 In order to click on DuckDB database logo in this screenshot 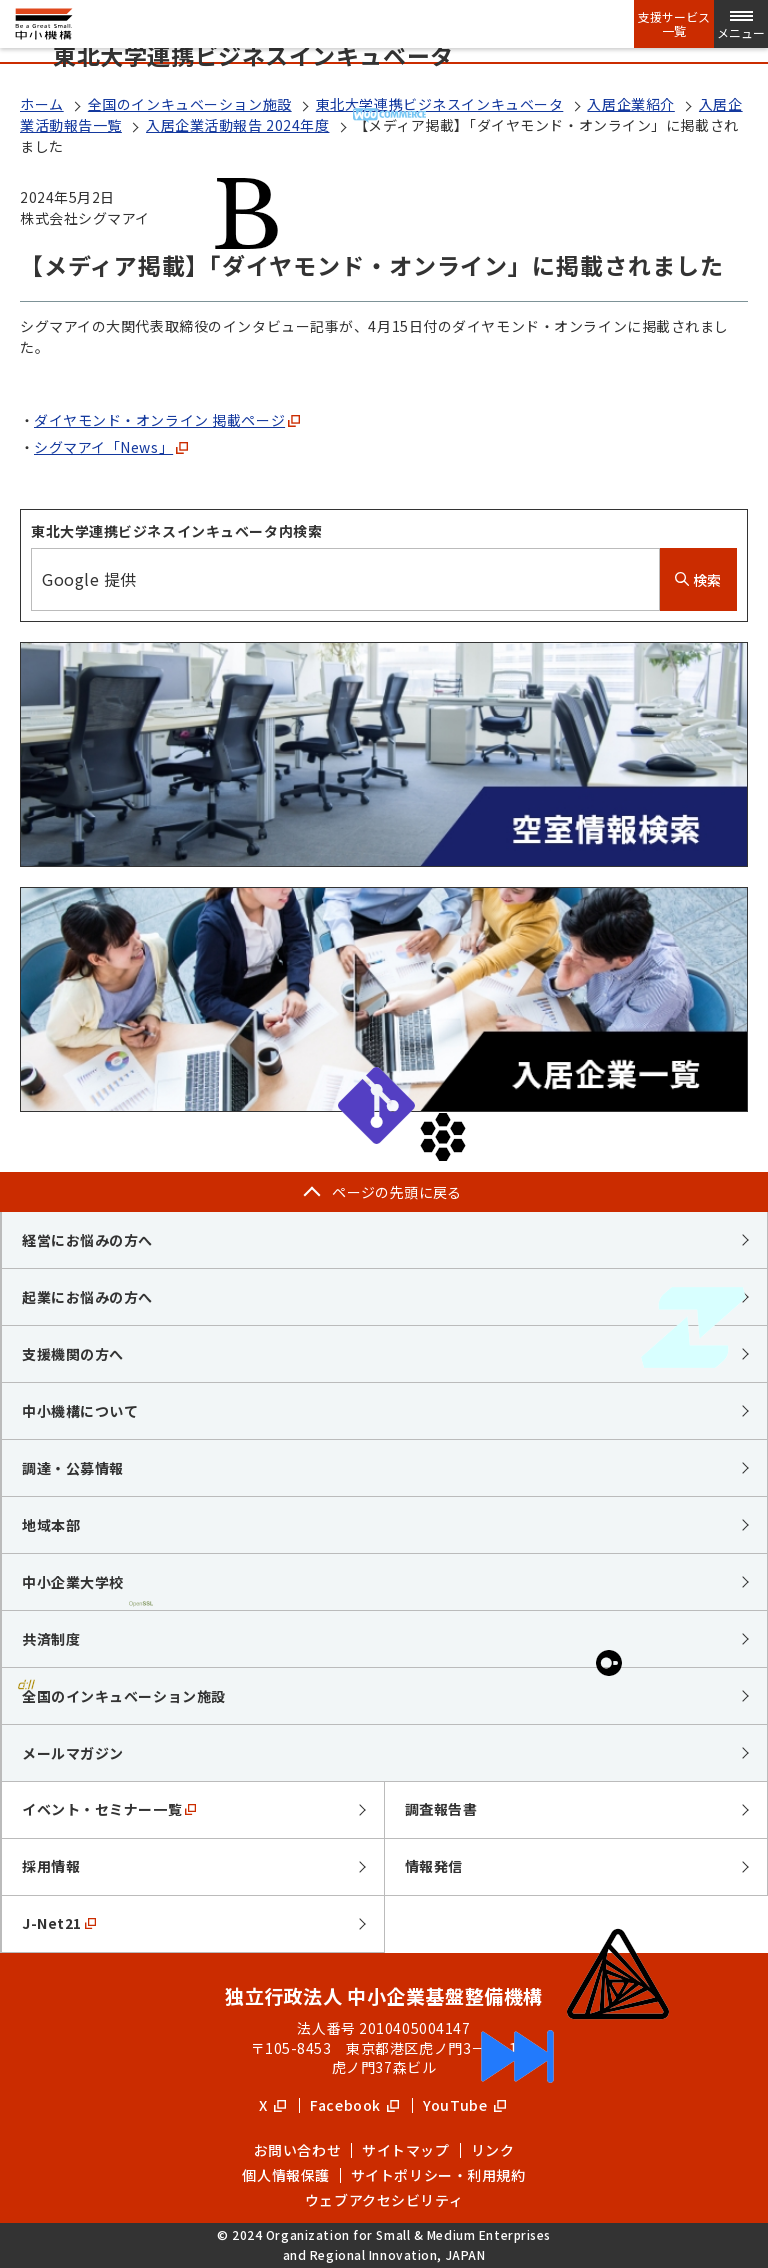, I will do `click(609, 1663)`.